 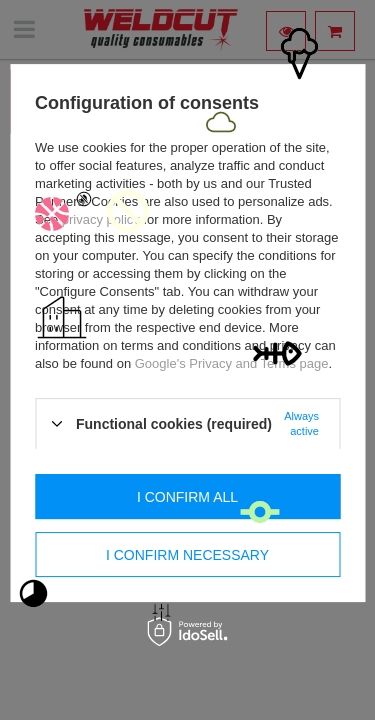 I want to click on view nearby buildings or properties, so click(x=62, y=319).